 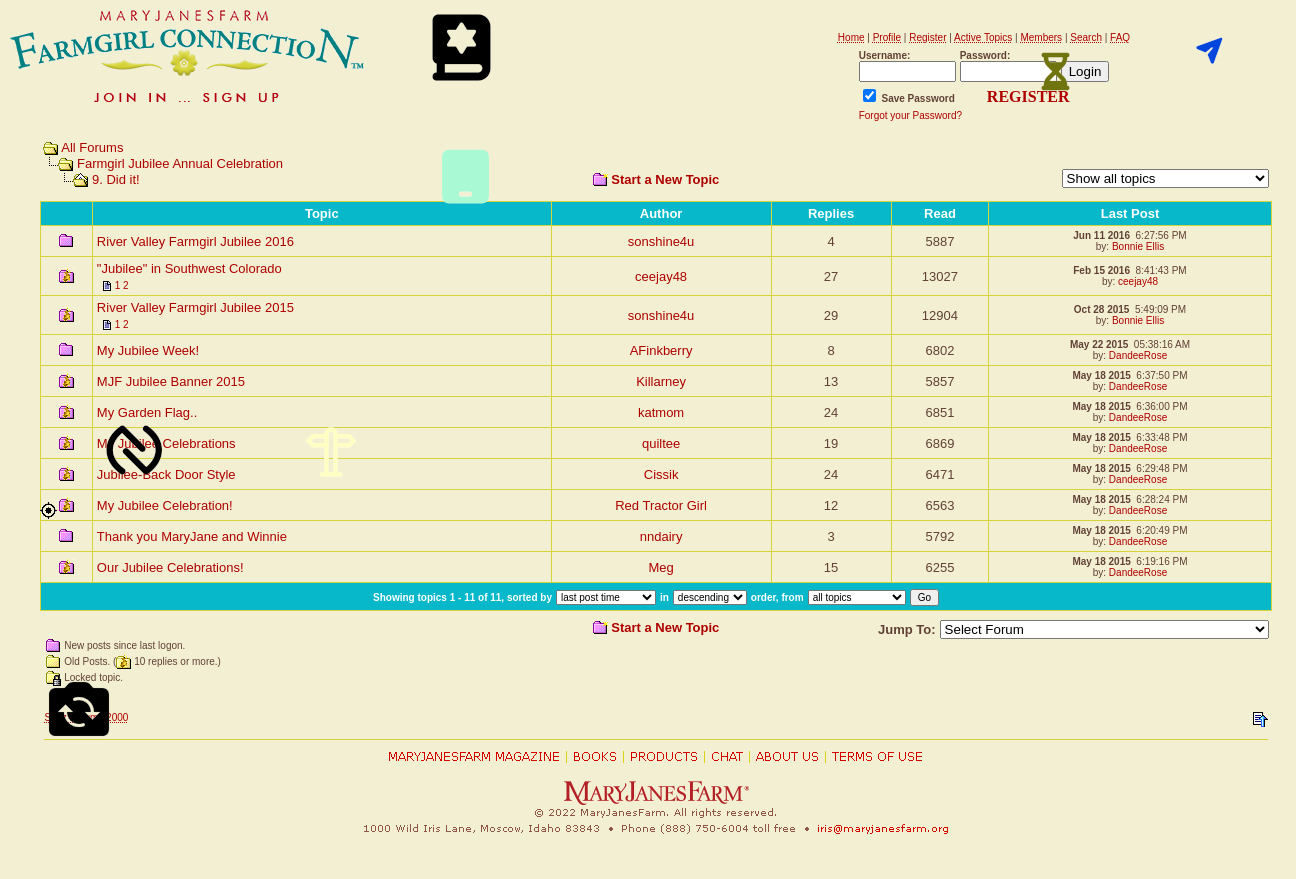 I want to click on access Jewish religious texts or scriptures, so click(x=461, y=47).